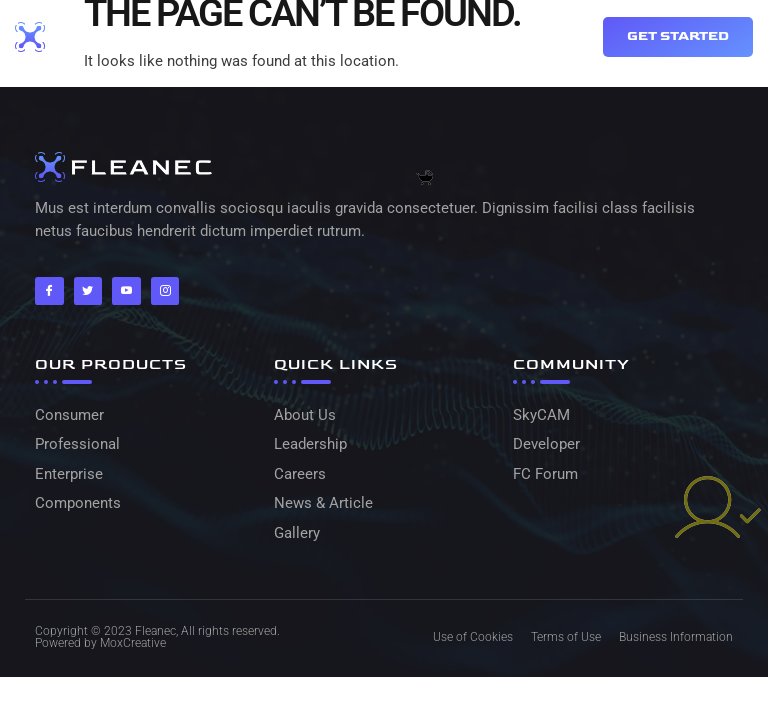 The height and width of the screenshot is (720, 768). What do you see at coordinates (715, 510) in the screenshot?
I see `user verified or confirmed` at bounding box center [715, 510].